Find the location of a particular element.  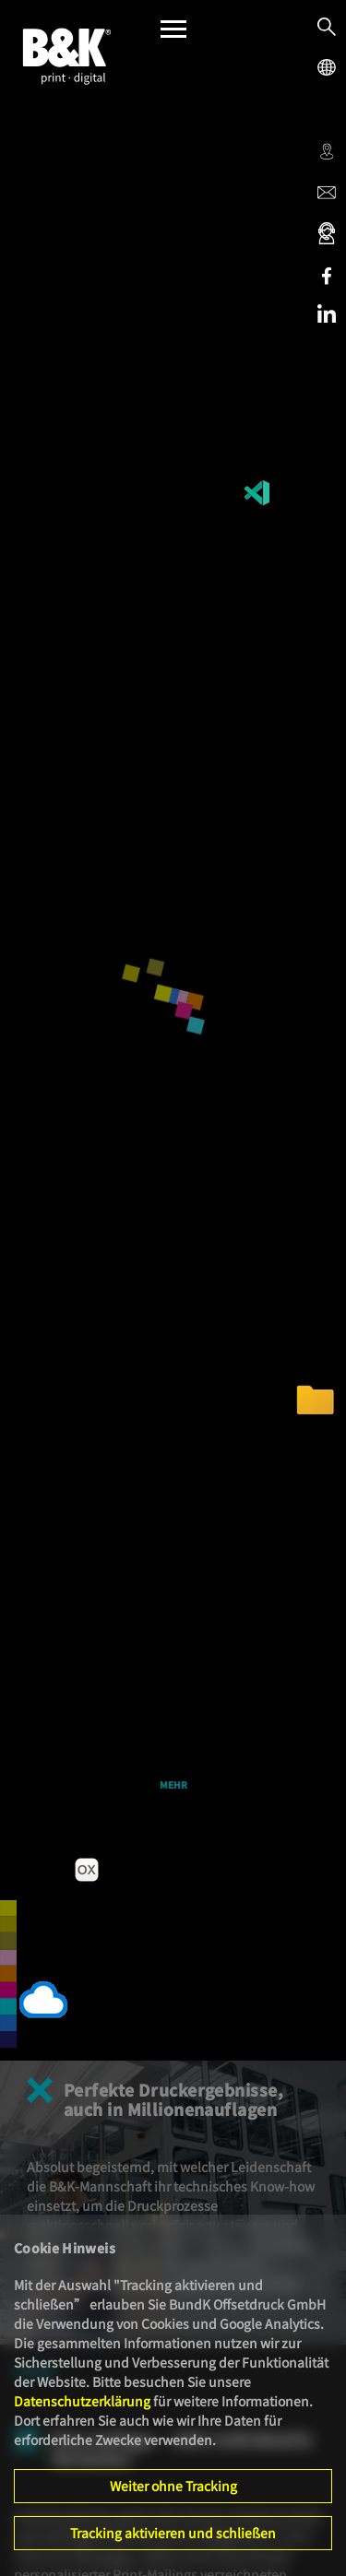

file synced to OneDrive cloud storage is located at coordinates (43, 2002).